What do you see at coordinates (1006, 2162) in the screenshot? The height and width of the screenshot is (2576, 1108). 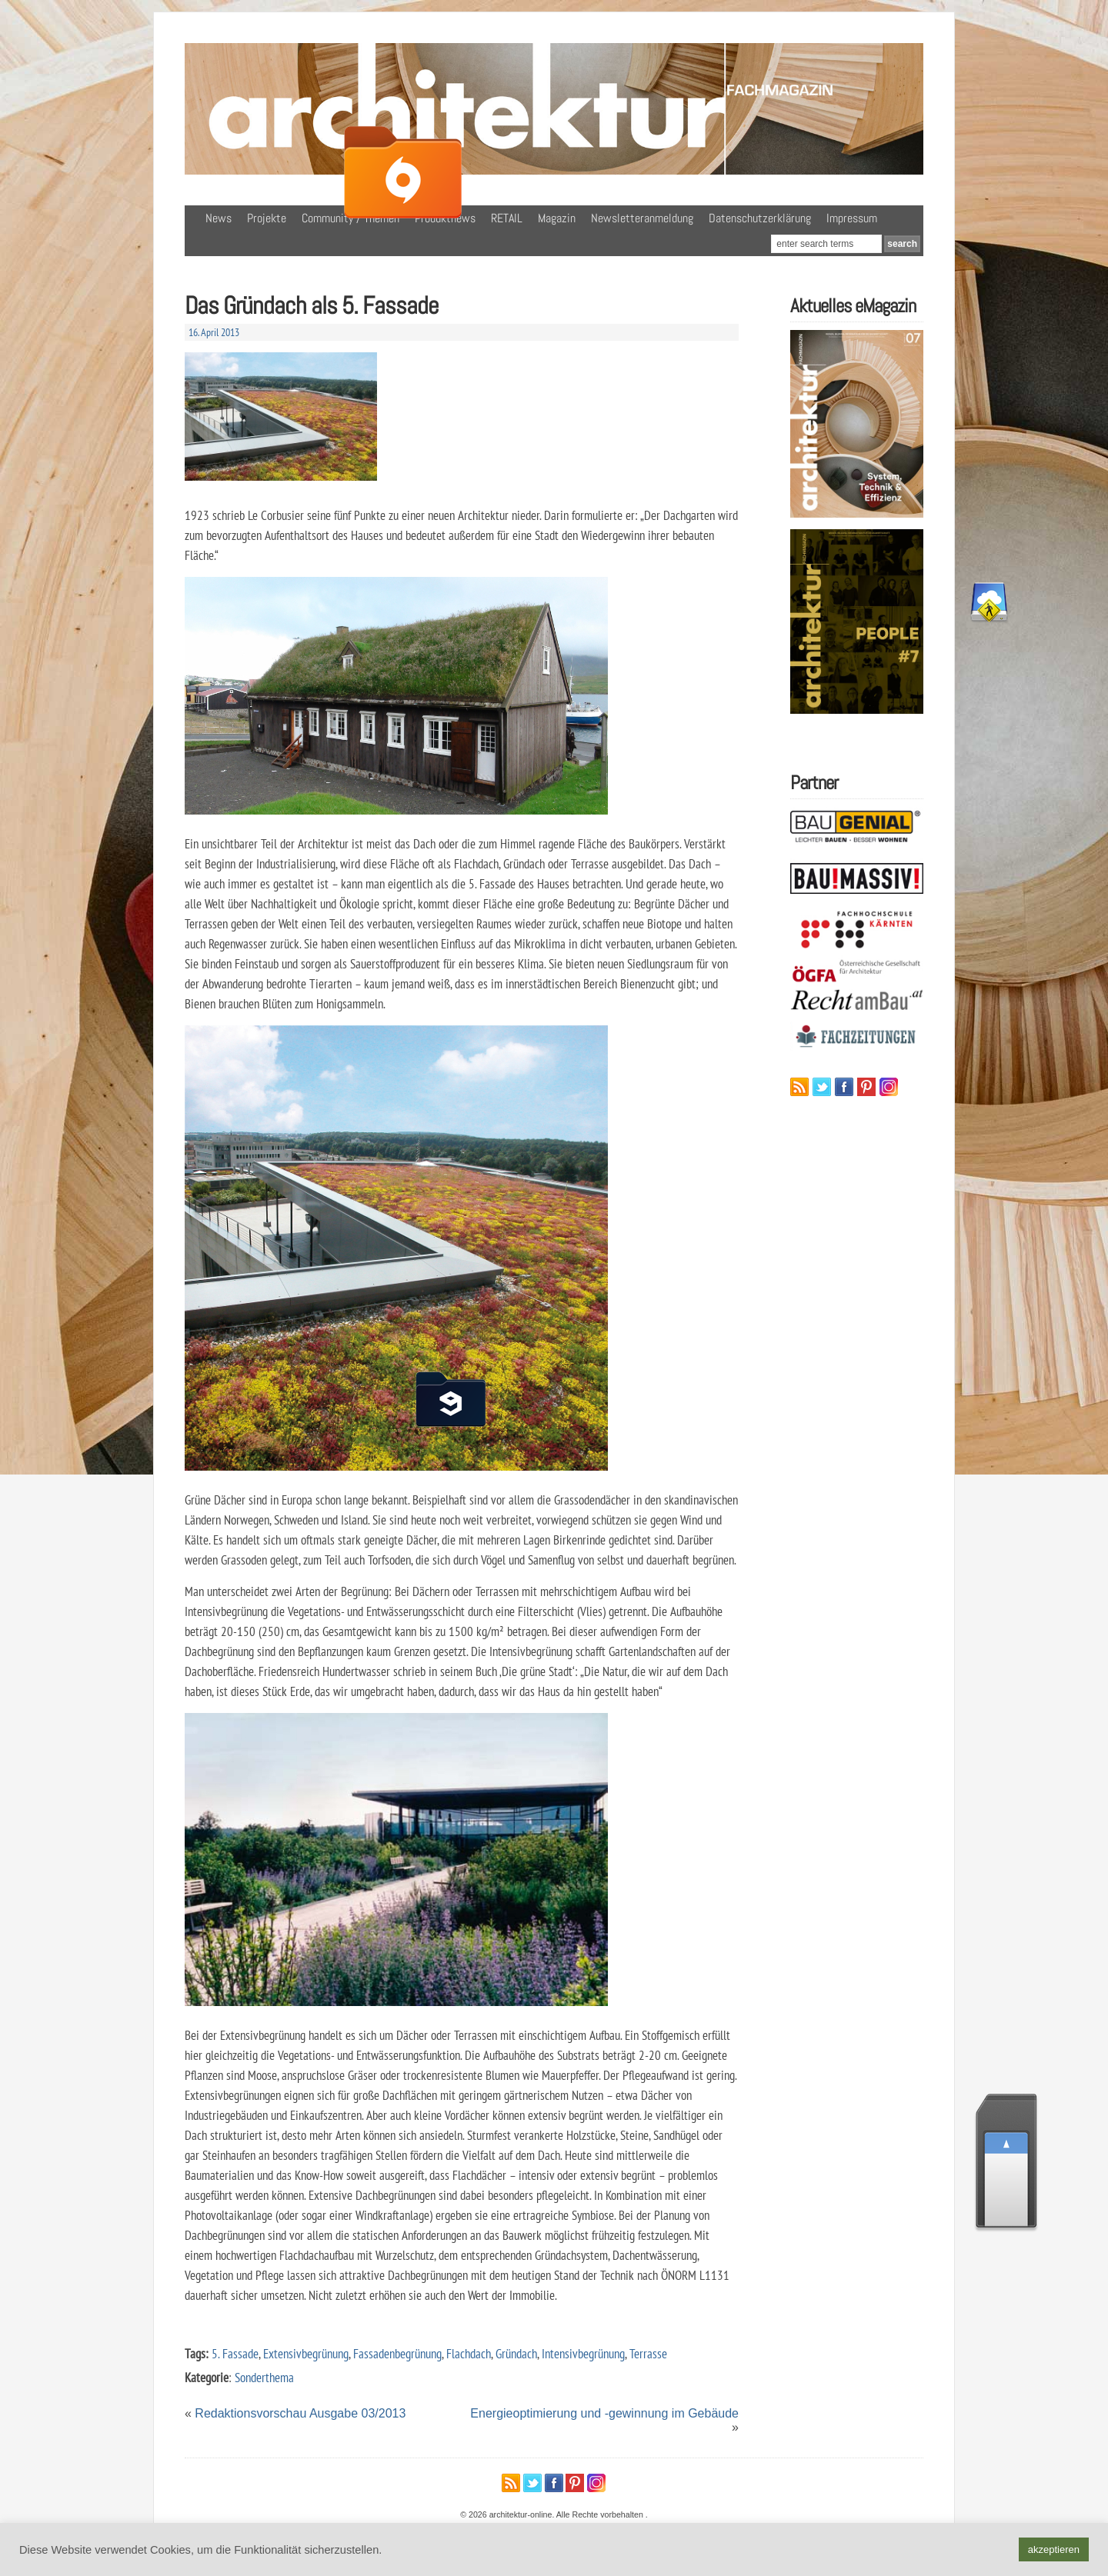 I see `access memory stick or removable storage` at bounding box center [1006, 2162].